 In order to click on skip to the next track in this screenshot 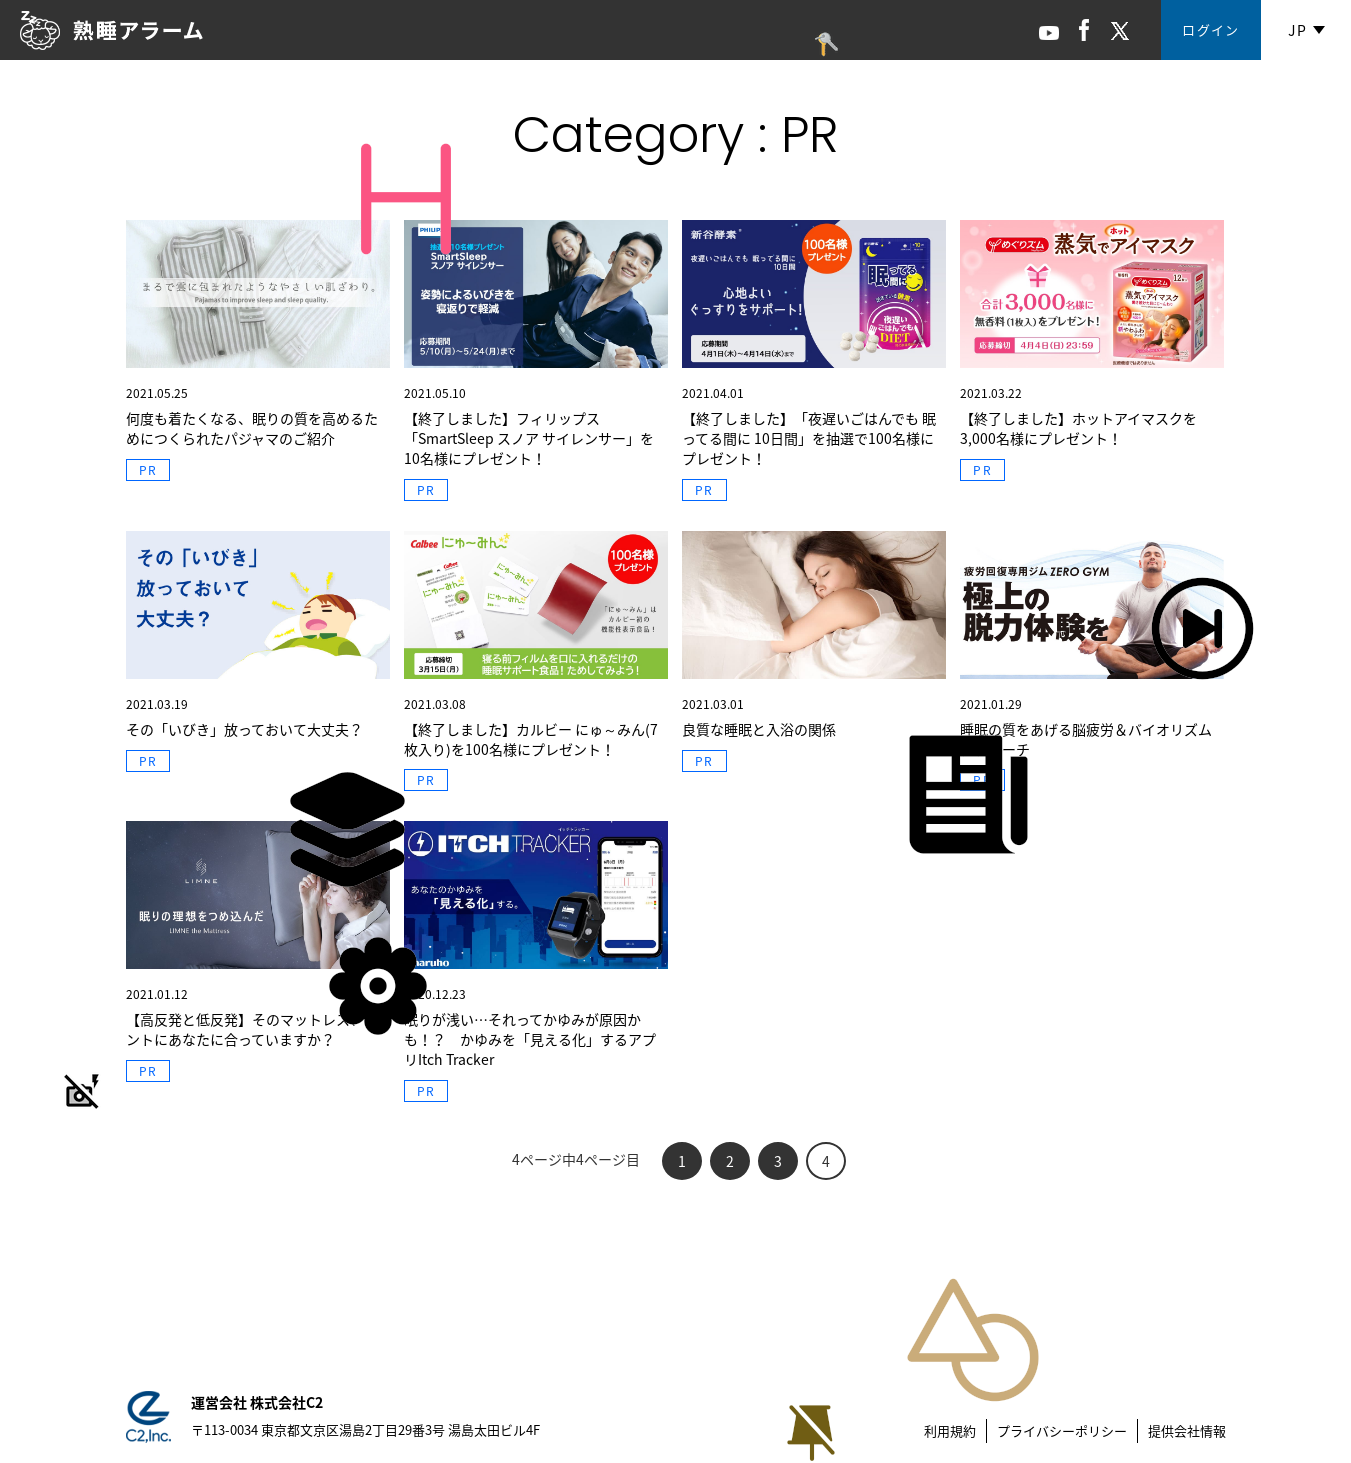, I will do `click(1202, 628)`.